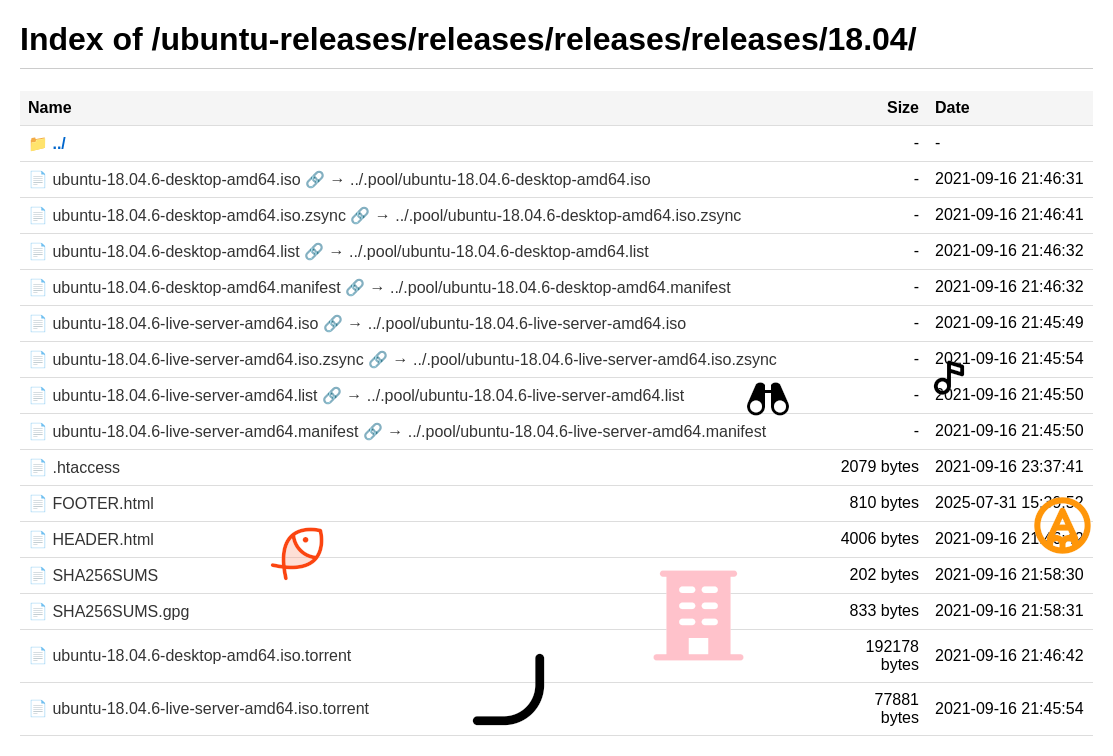 The width and height of the screenshot is (1113, 756). I want to click on browse seafood or fish-related content, so click(299, 552).